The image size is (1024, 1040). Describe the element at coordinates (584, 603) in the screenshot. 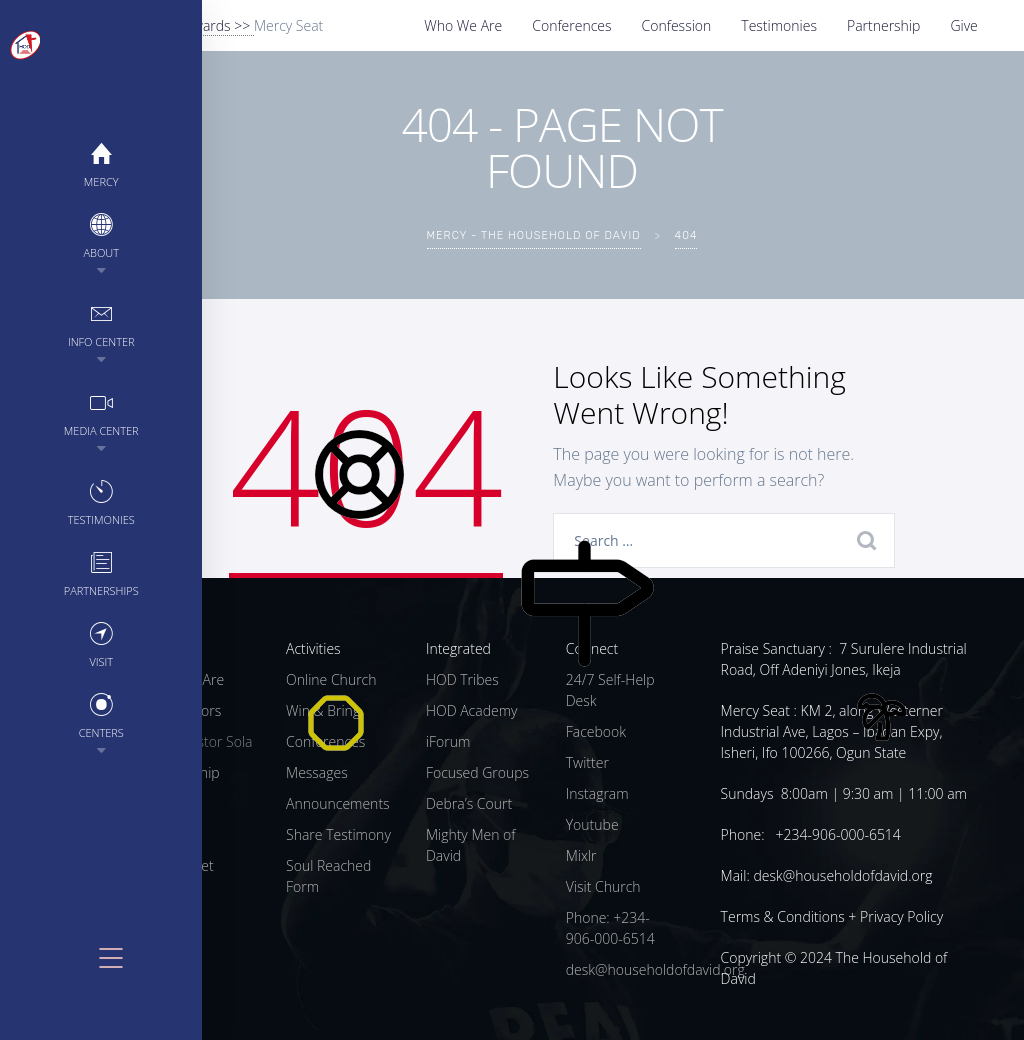

I see `navigate to project milestones` at that location.